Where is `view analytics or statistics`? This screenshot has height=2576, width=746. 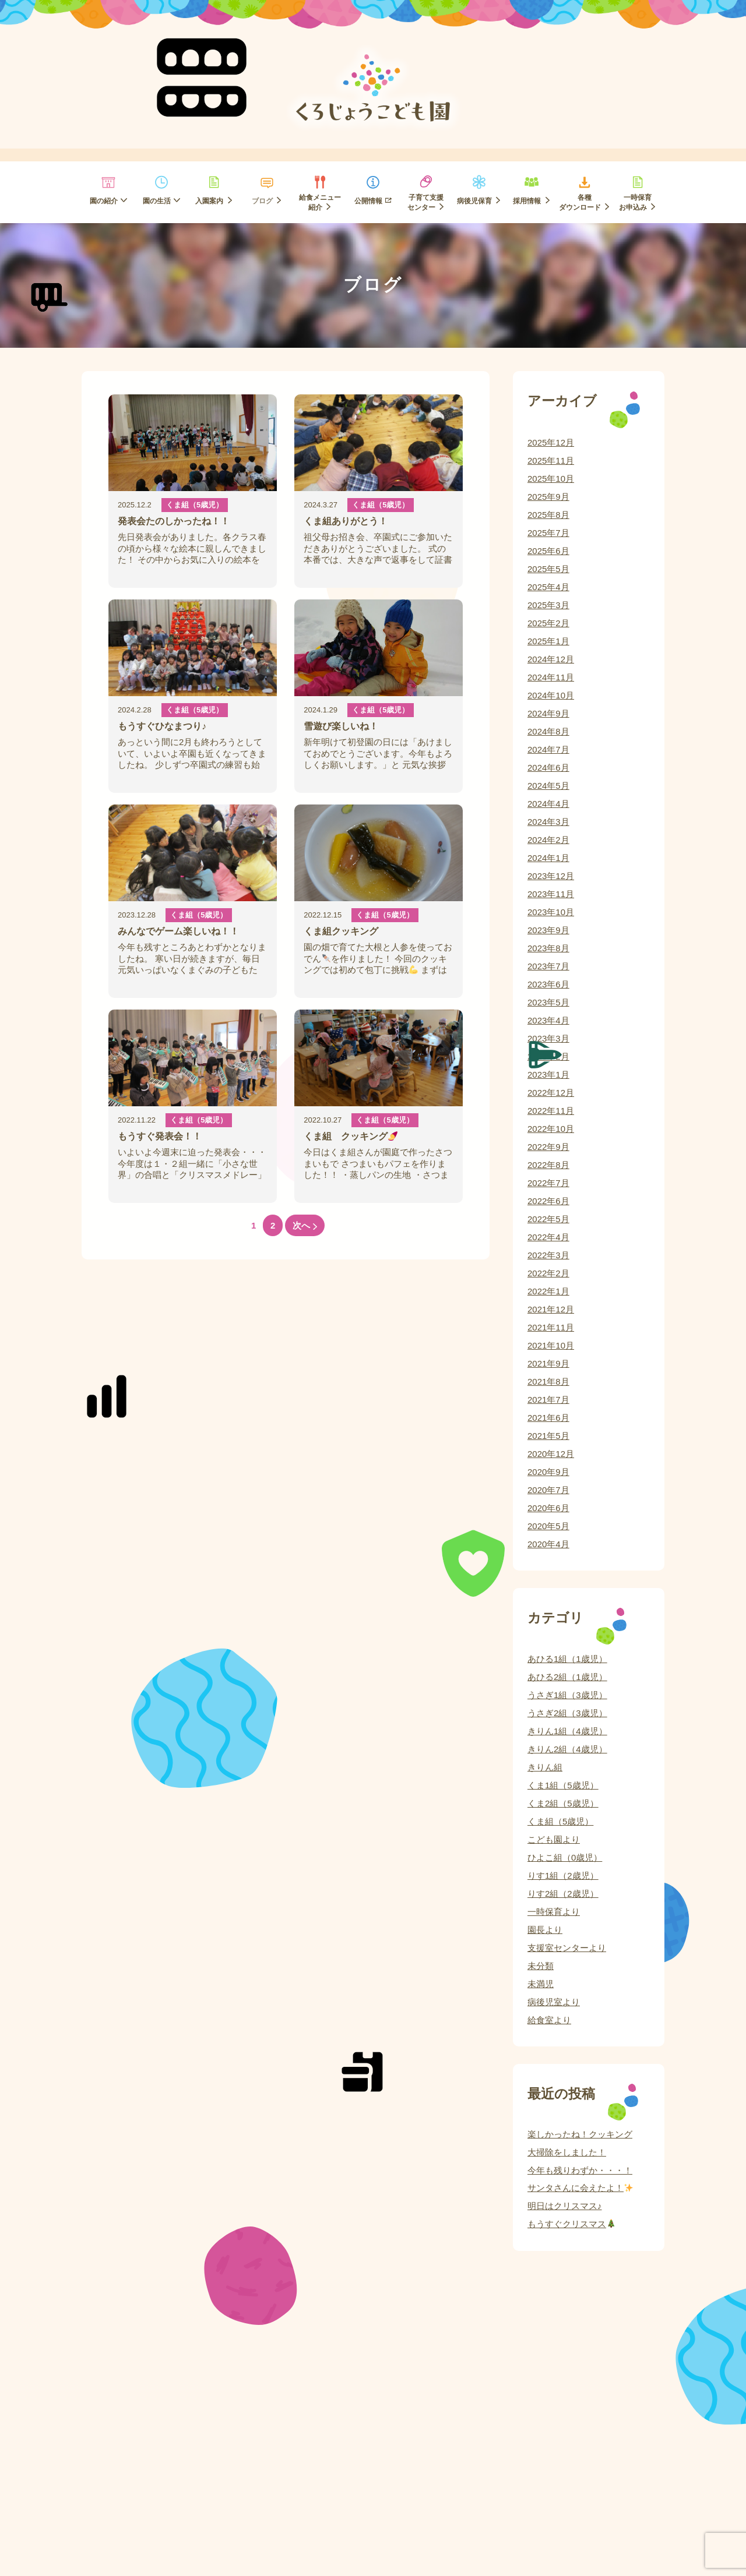
view analytics or statistics is located at coordinates (107, 1396).